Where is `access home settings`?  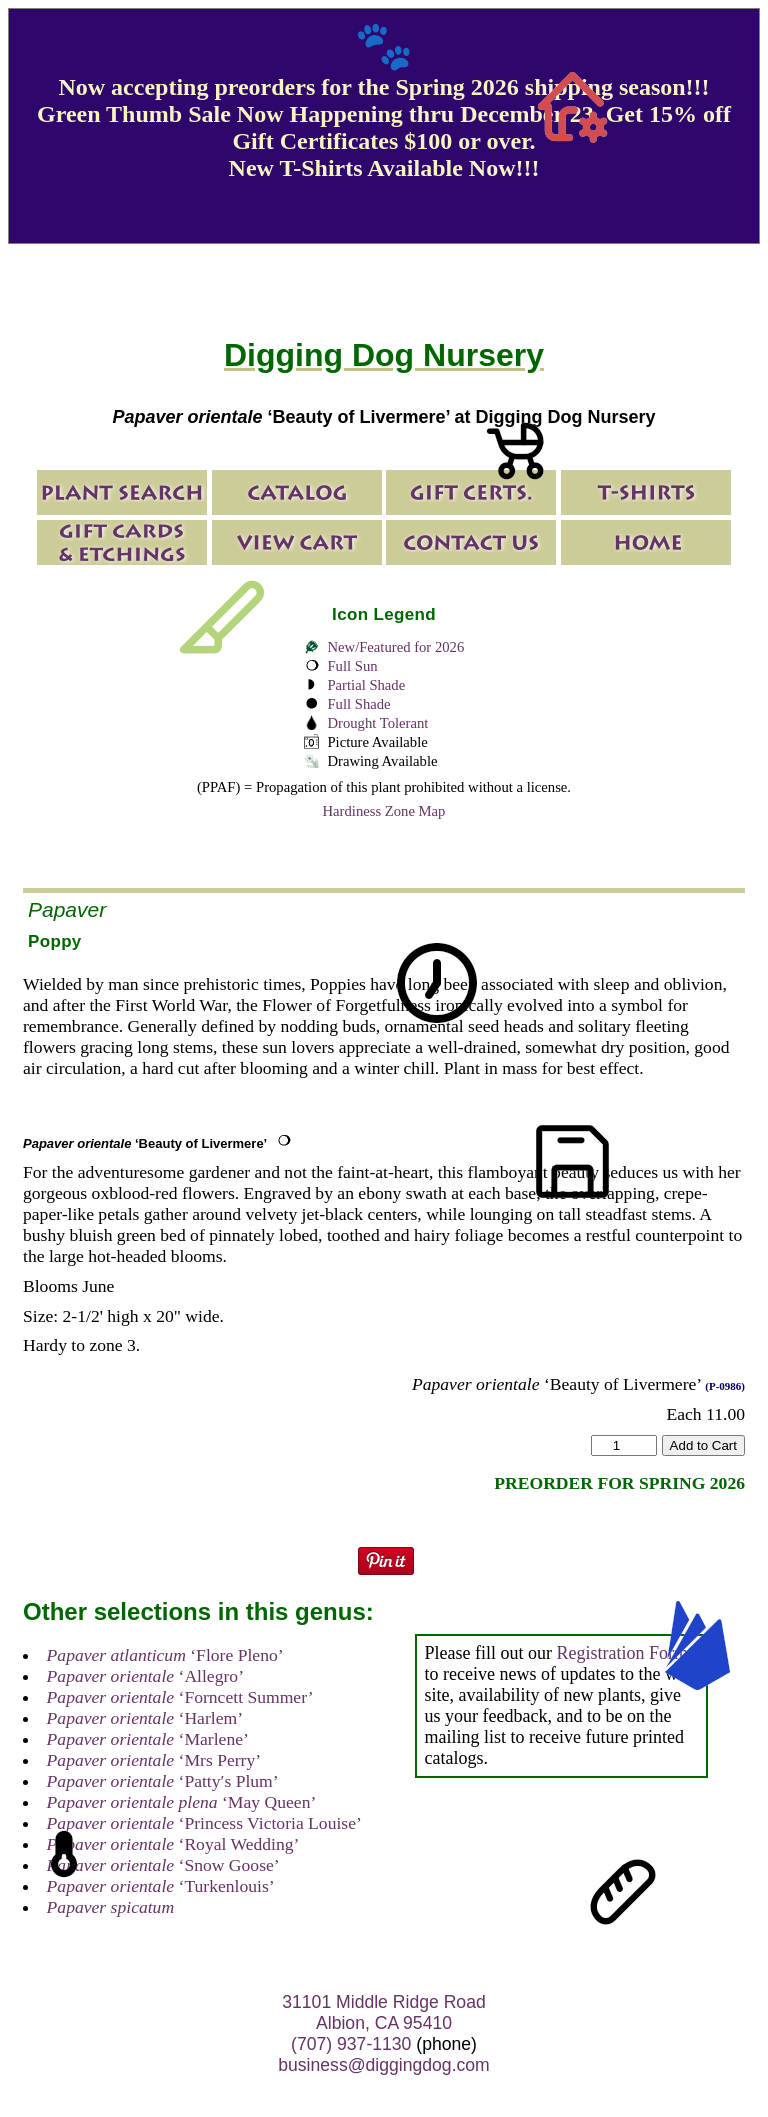
access home settings is located at coordinates (572, 106).